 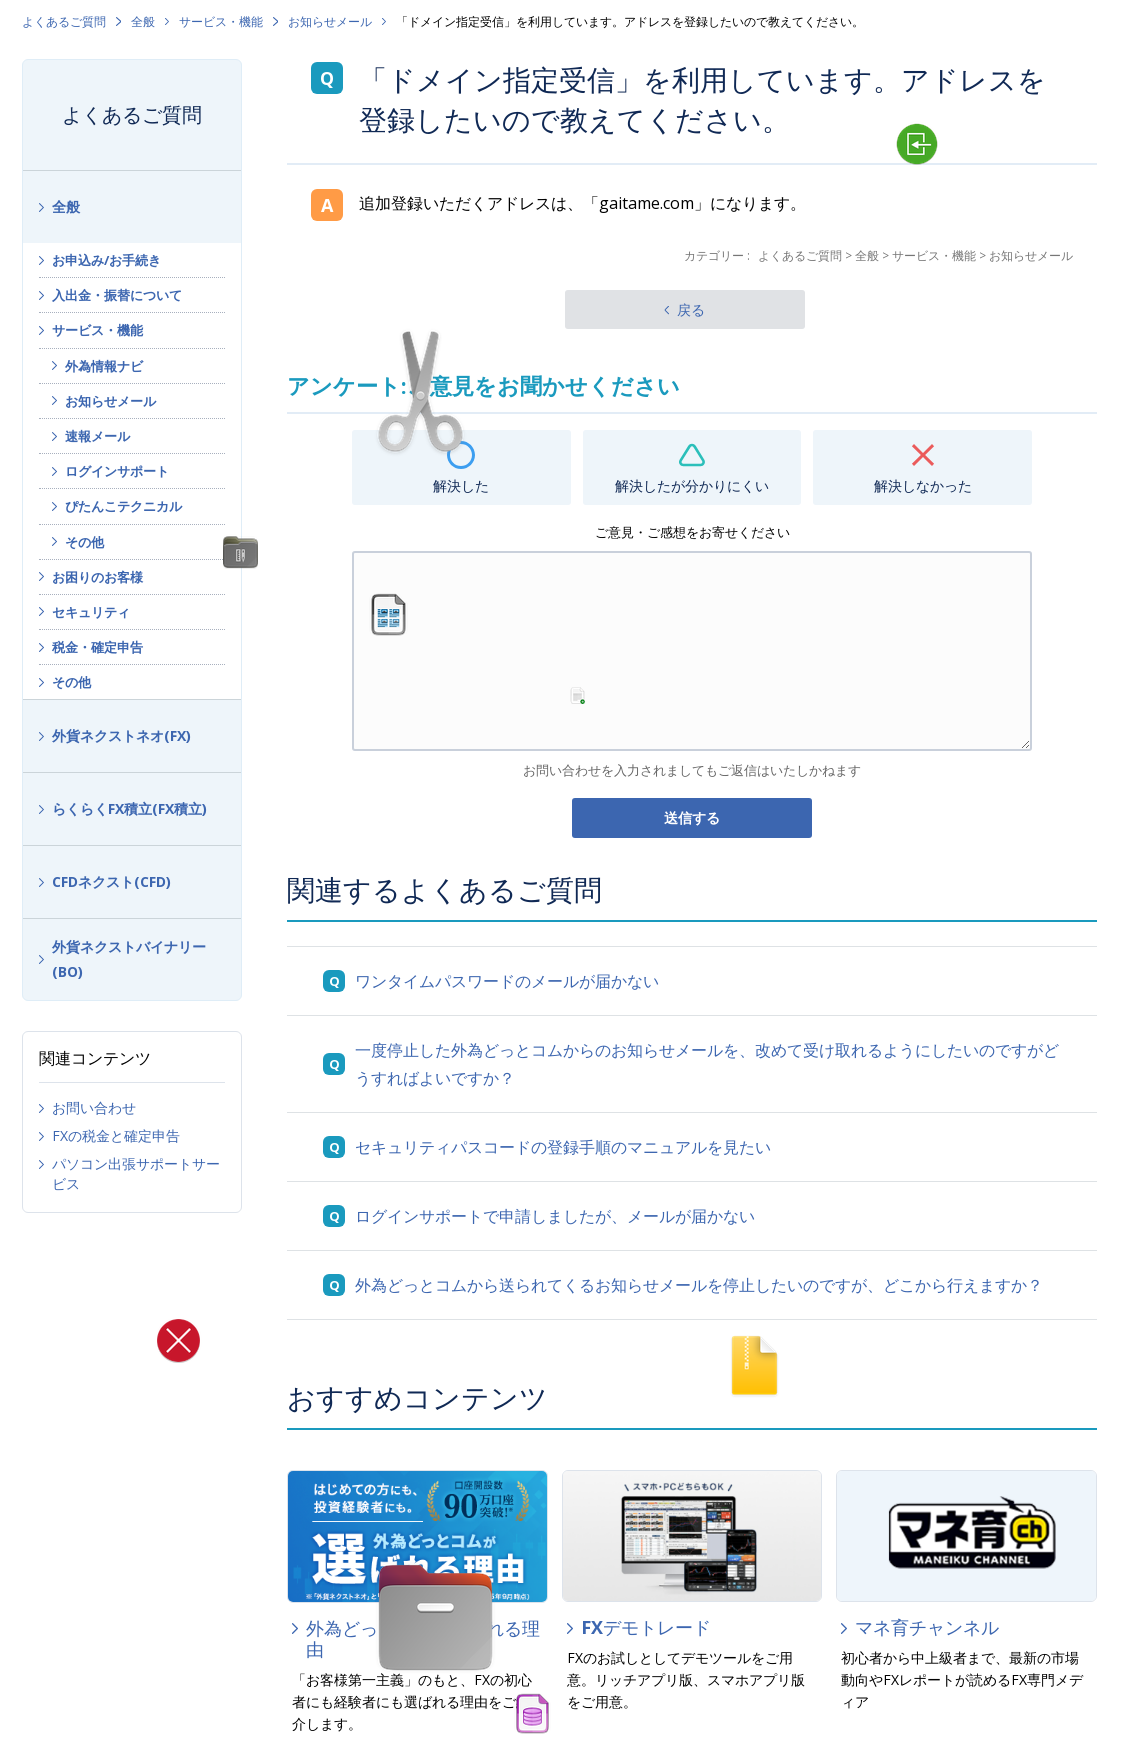 What do you see at coordinates (577, 695) in the screenshot?
I see `create a new document` at bounding box center [577, 695].